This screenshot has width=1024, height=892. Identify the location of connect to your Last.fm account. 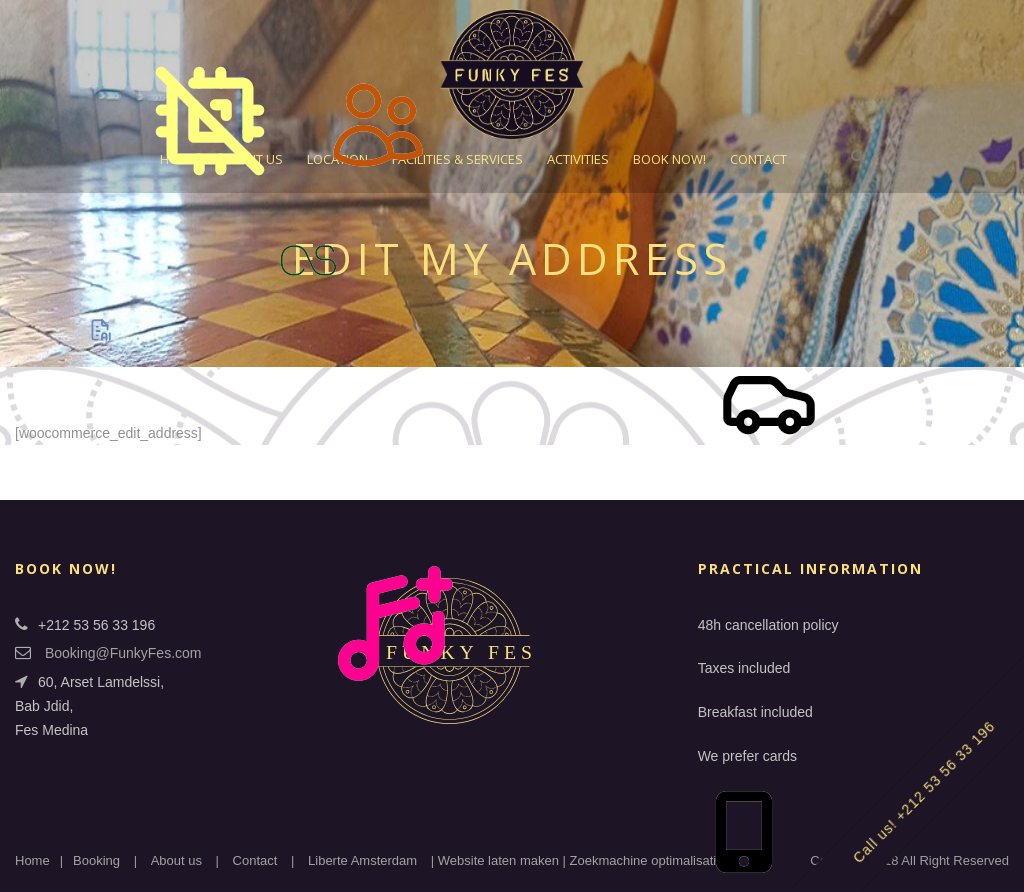
(308, 259).